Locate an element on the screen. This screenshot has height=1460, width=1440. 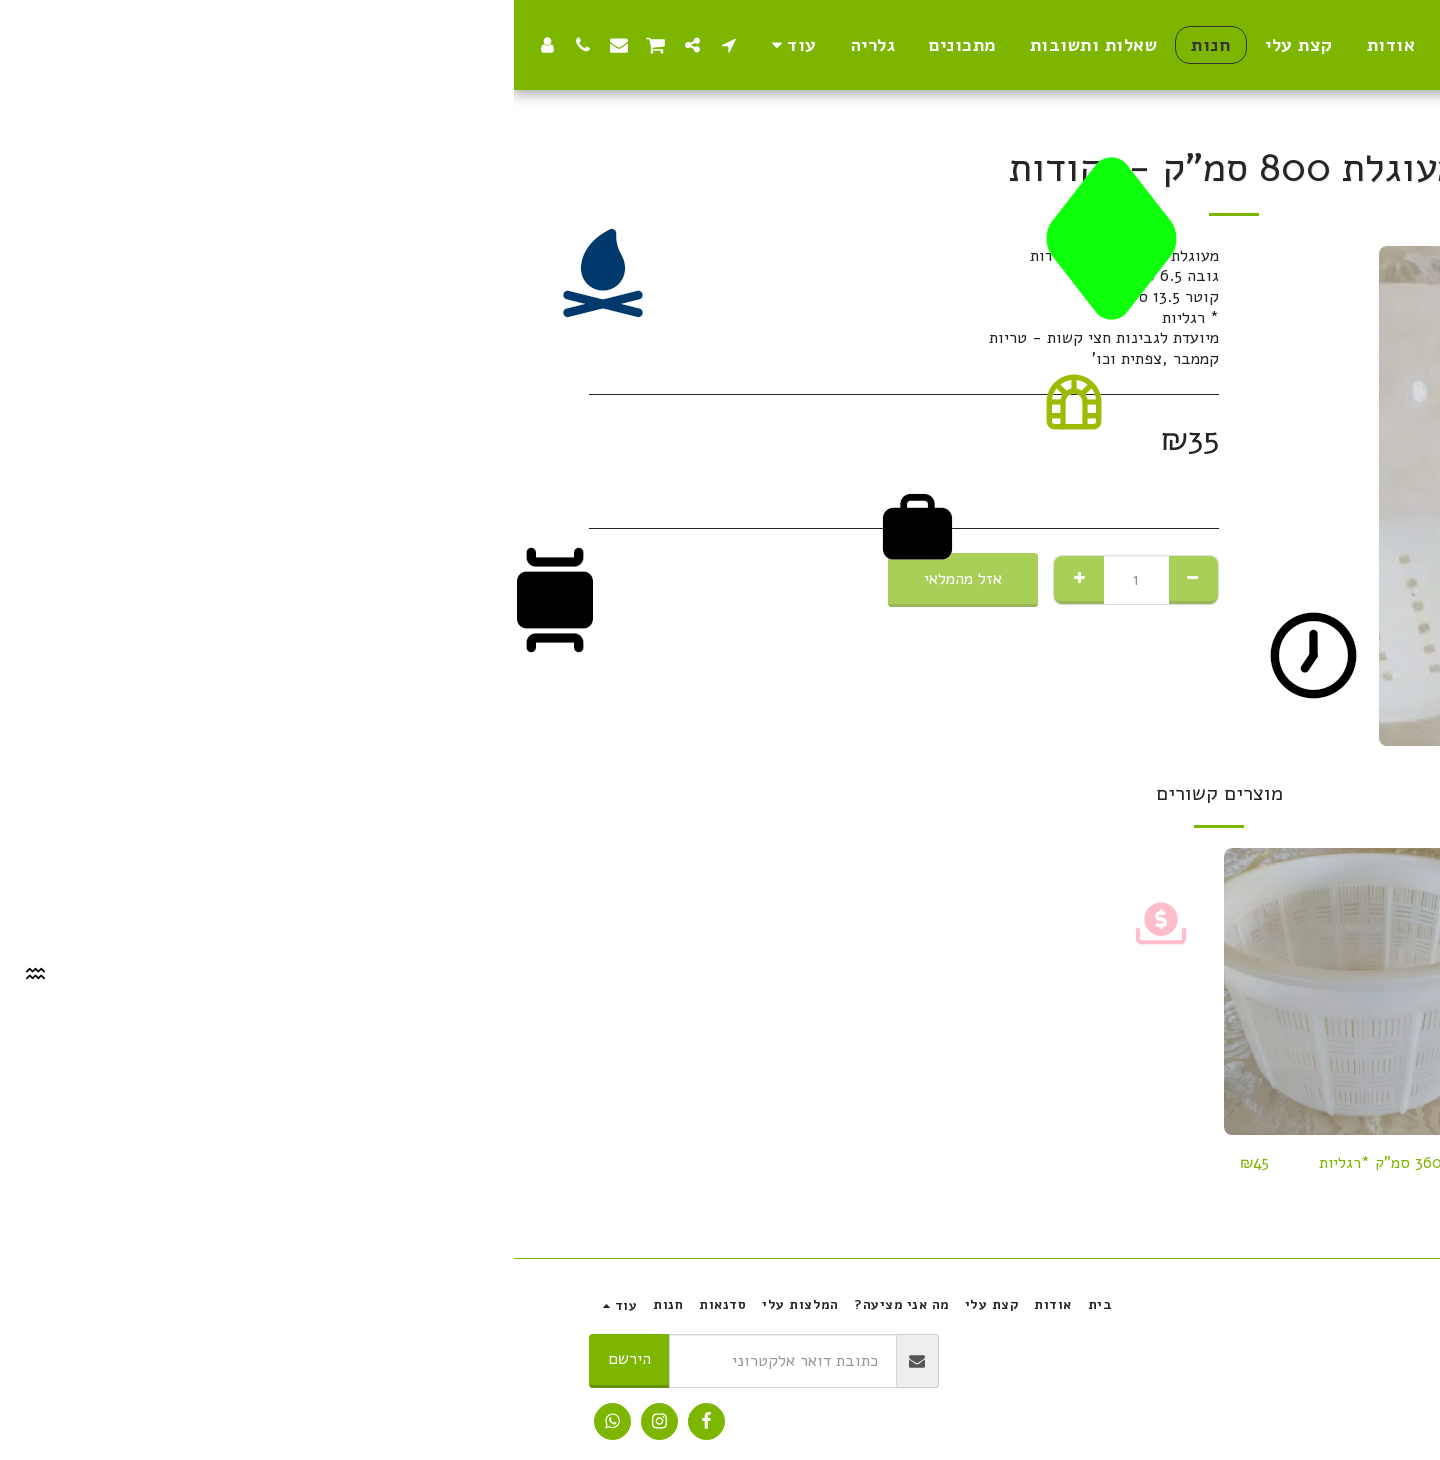
access camping or outdoor activity features is located at coordinates (603, 273).